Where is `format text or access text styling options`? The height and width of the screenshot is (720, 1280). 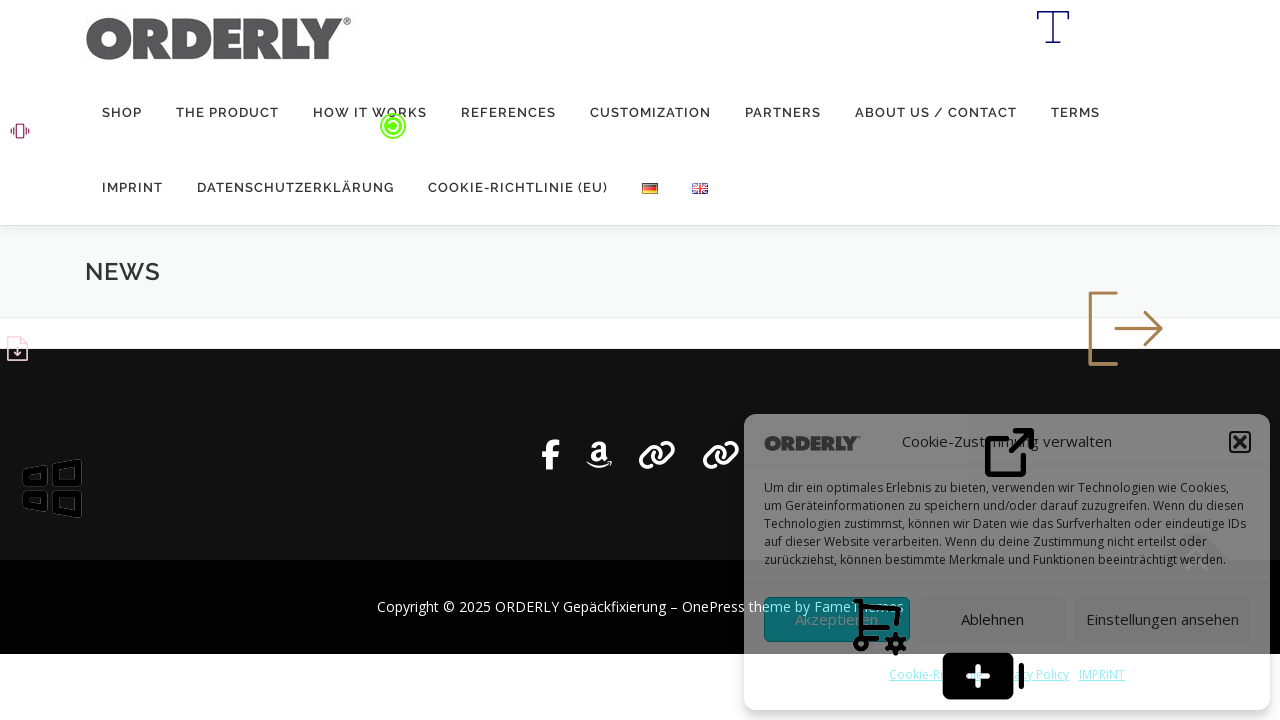
format text or access text styling options is located at coordinates (1053, 27).